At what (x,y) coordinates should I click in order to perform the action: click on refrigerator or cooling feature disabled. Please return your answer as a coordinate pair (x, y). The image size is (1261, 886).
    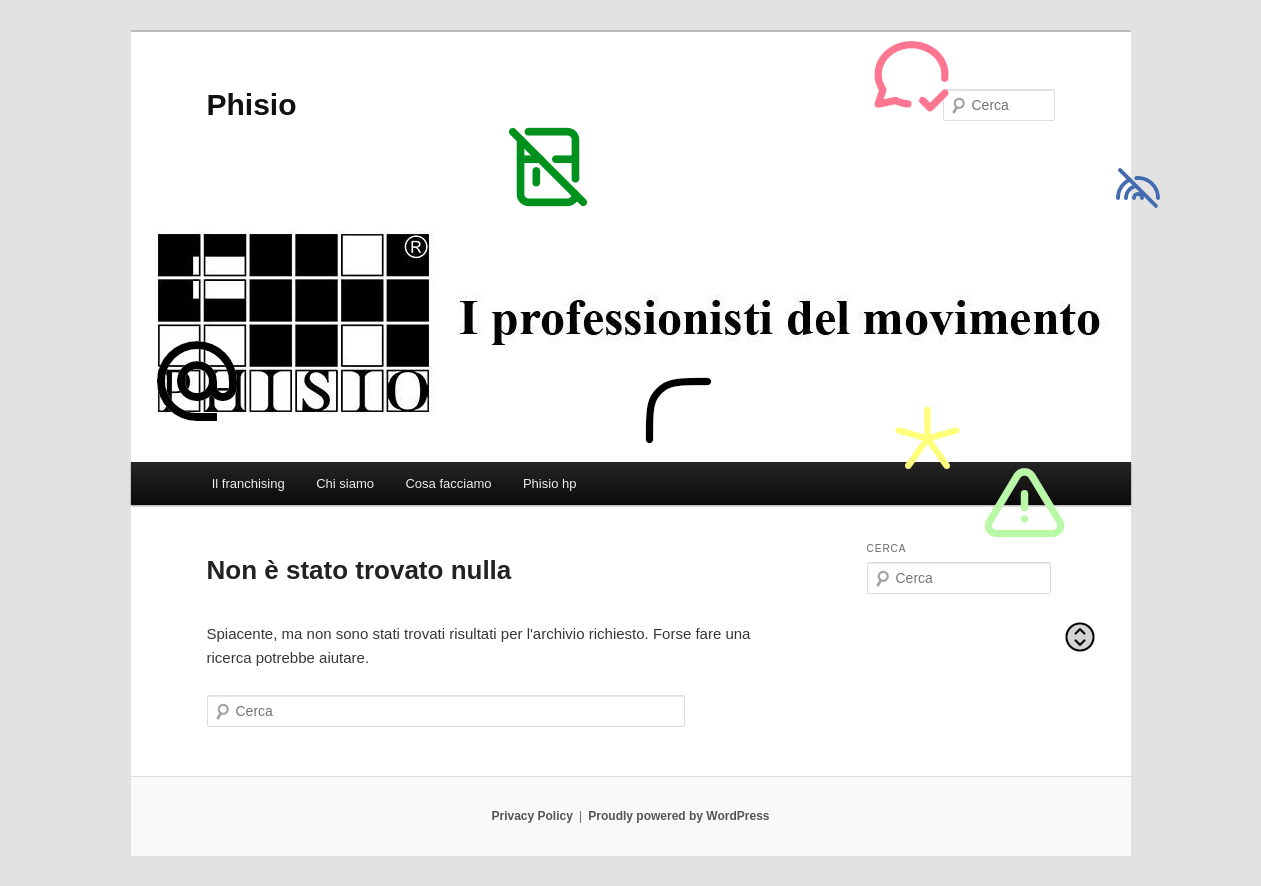
    Looking at the image, I should click on (548, 167).